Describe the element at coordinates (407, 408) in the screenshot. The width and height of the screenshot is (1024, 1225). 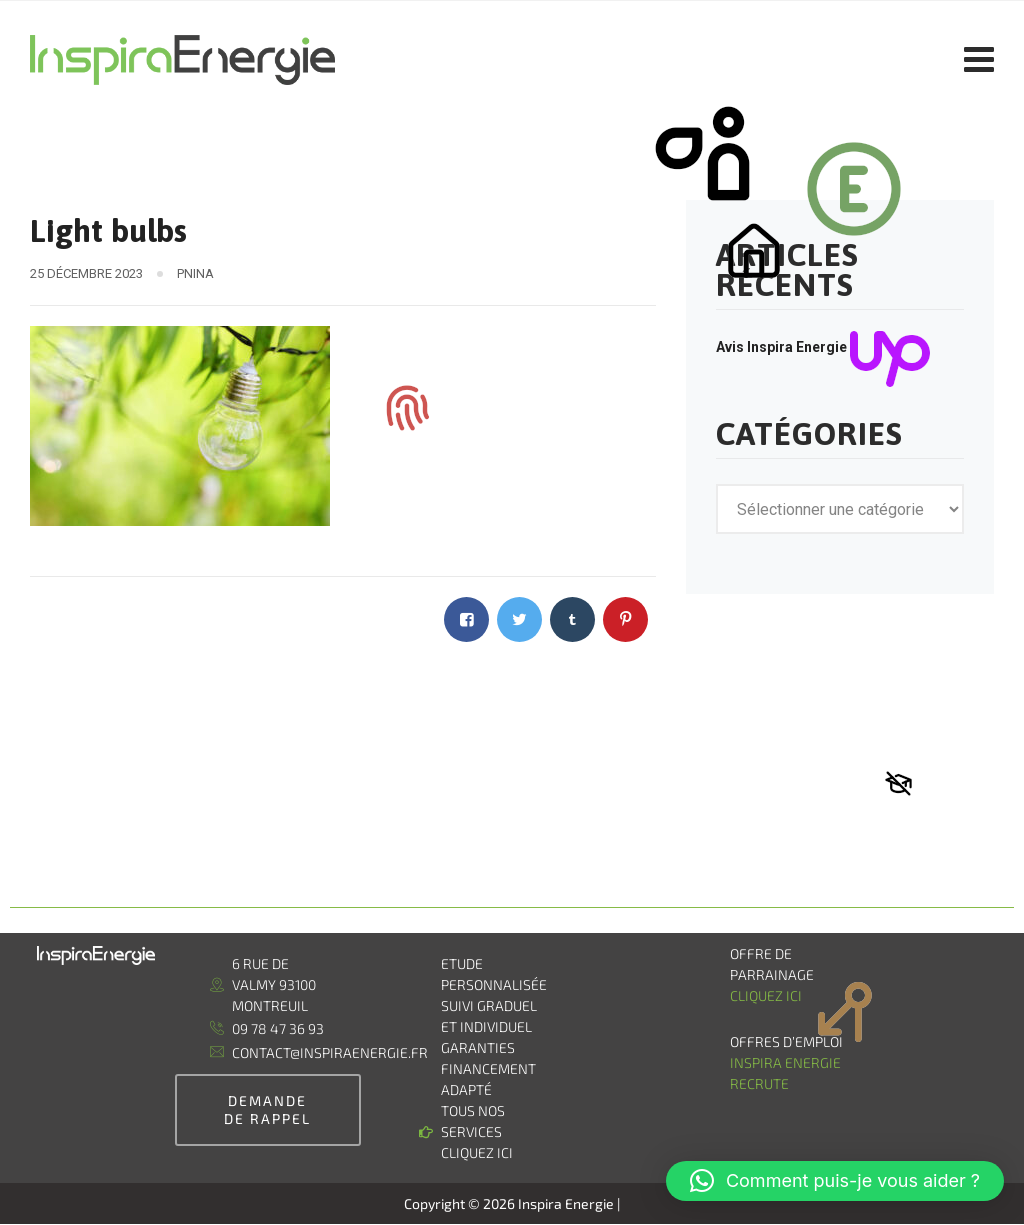
I see `enable biometric authentication` at that location.